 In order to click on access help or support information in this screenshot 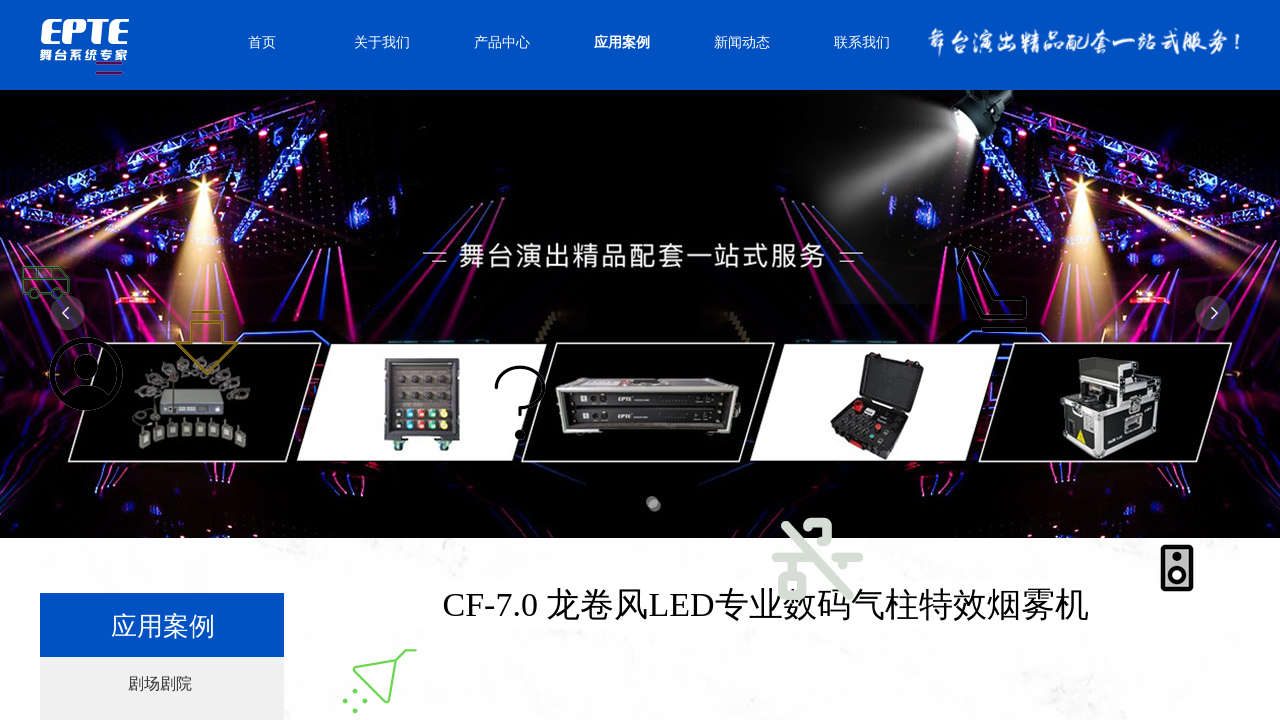, I will do `click(520, 401)`.